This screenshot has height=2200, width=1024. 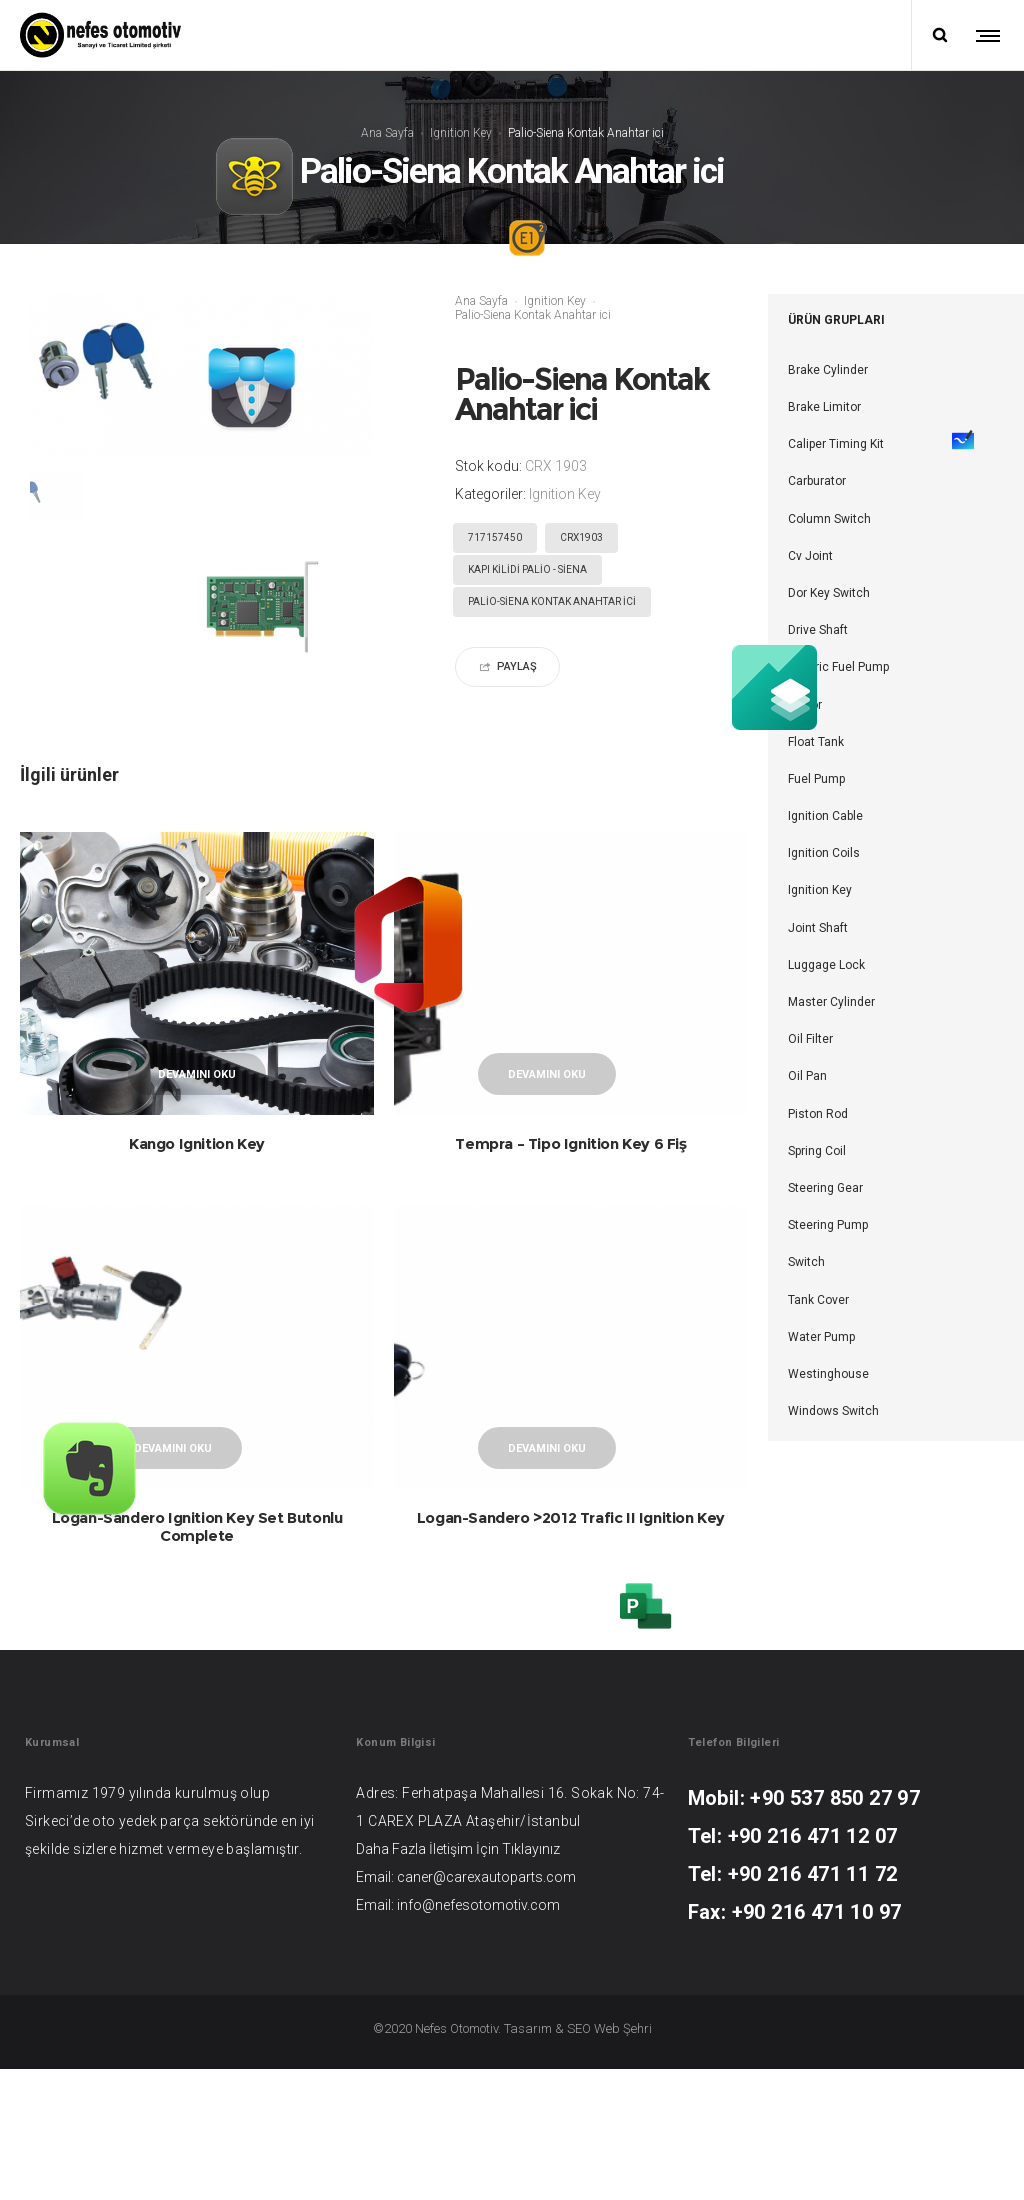 I want to click on open Microsoft Office suite, so click(x=408, y=944).